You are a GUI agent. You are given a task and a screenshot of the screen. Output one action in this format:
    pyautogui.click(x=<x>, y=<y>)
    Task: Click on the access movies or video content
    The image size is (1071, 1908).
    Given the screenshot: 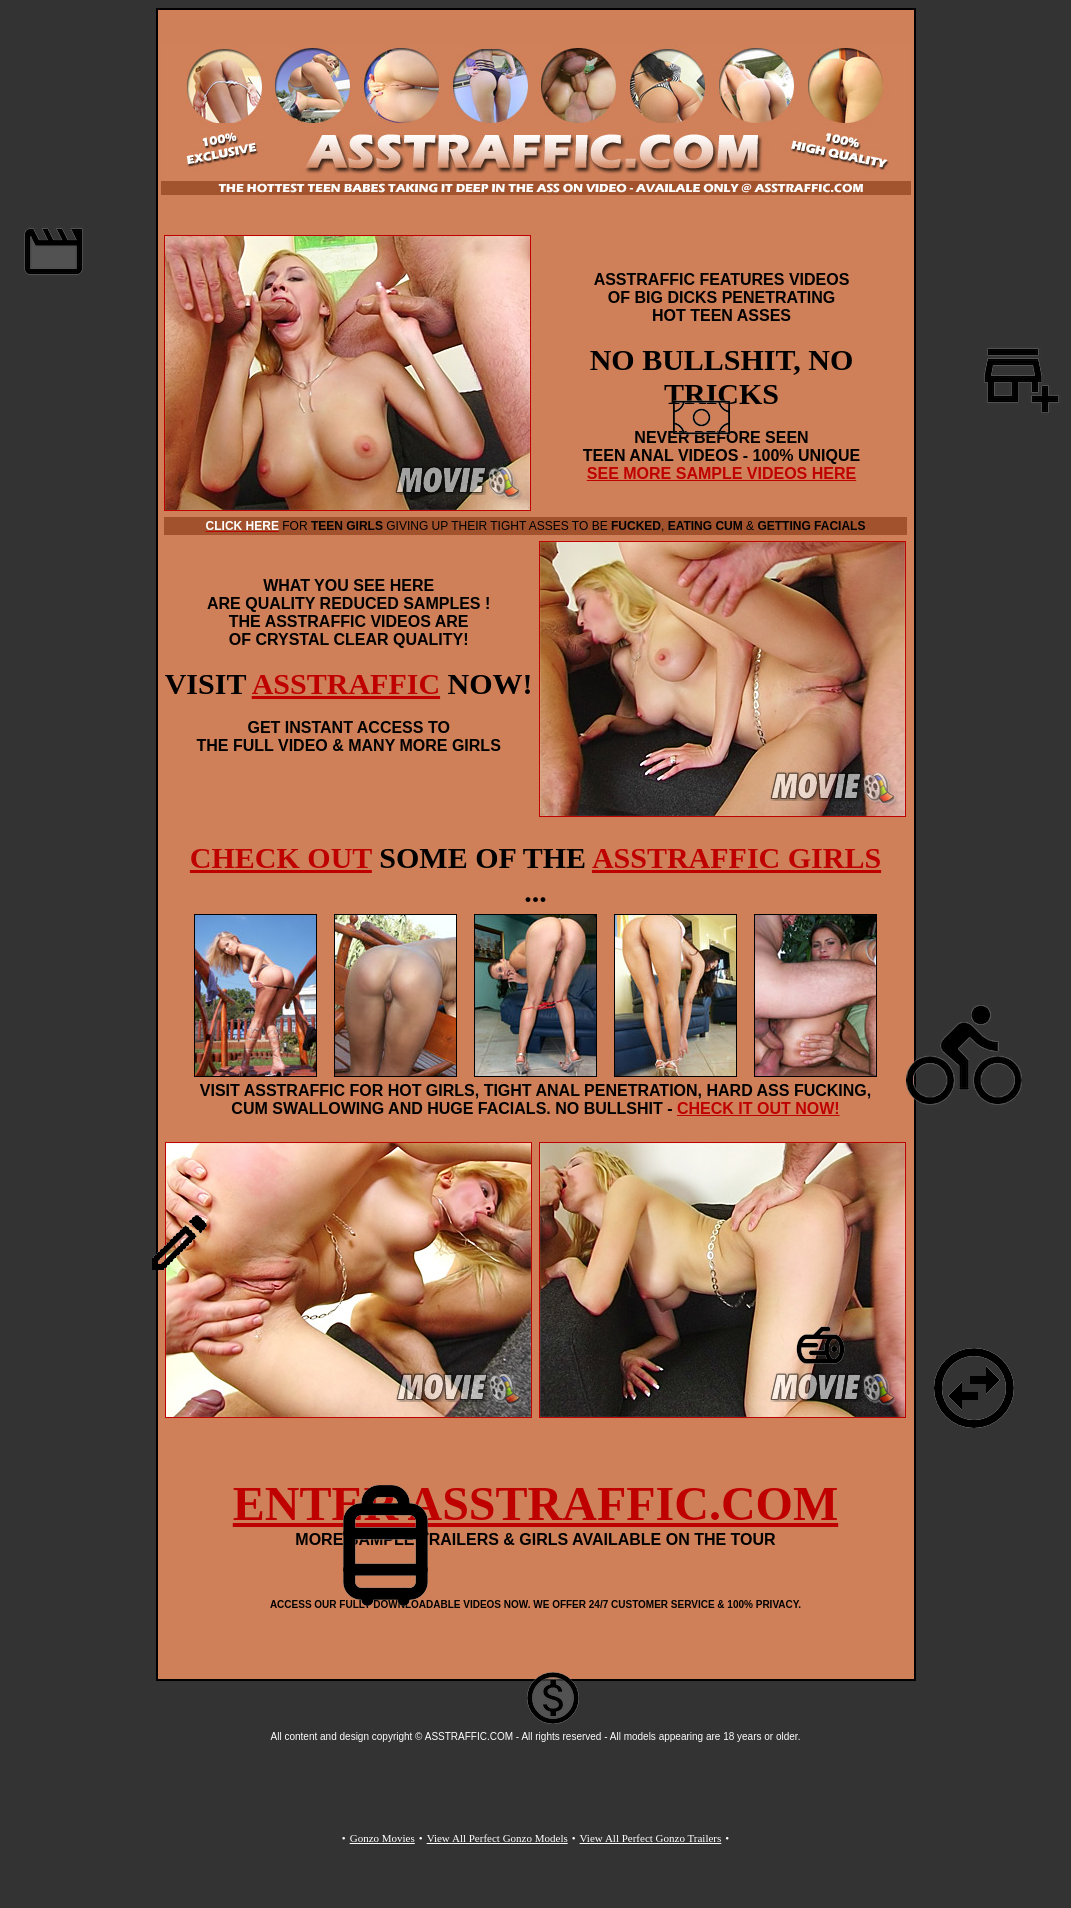 What is the action you would take?
    pyautogui.click(x=53, y=251)
    